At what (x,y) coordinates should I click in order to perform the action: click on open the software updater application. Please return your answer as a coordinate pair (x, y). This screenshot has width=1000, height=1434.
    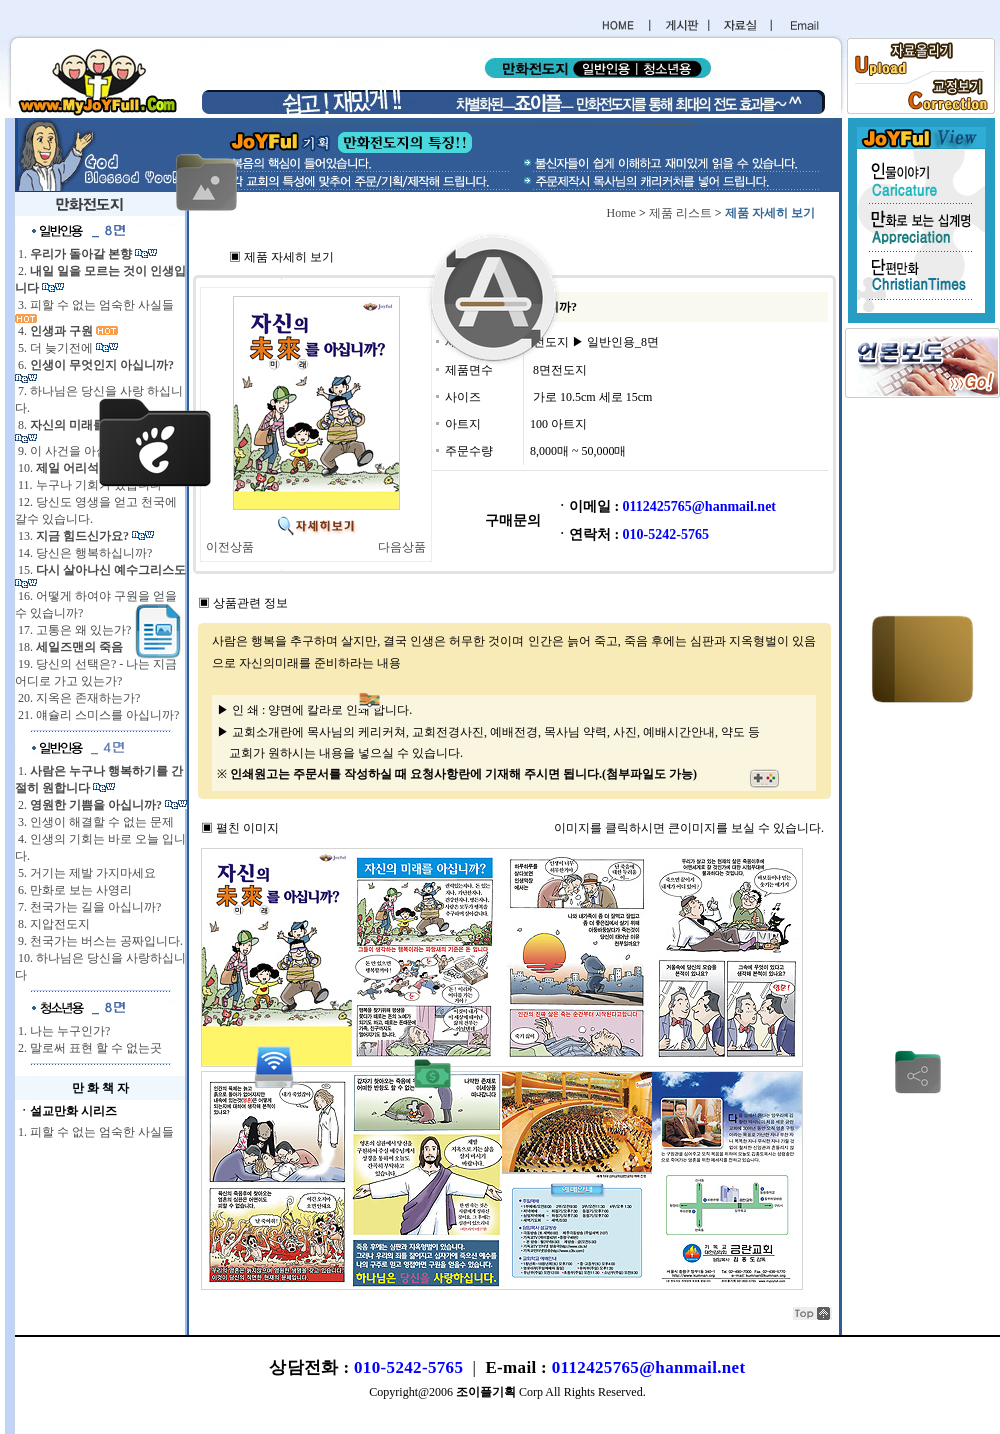
    Looking at the image, I should click on (493, 298).